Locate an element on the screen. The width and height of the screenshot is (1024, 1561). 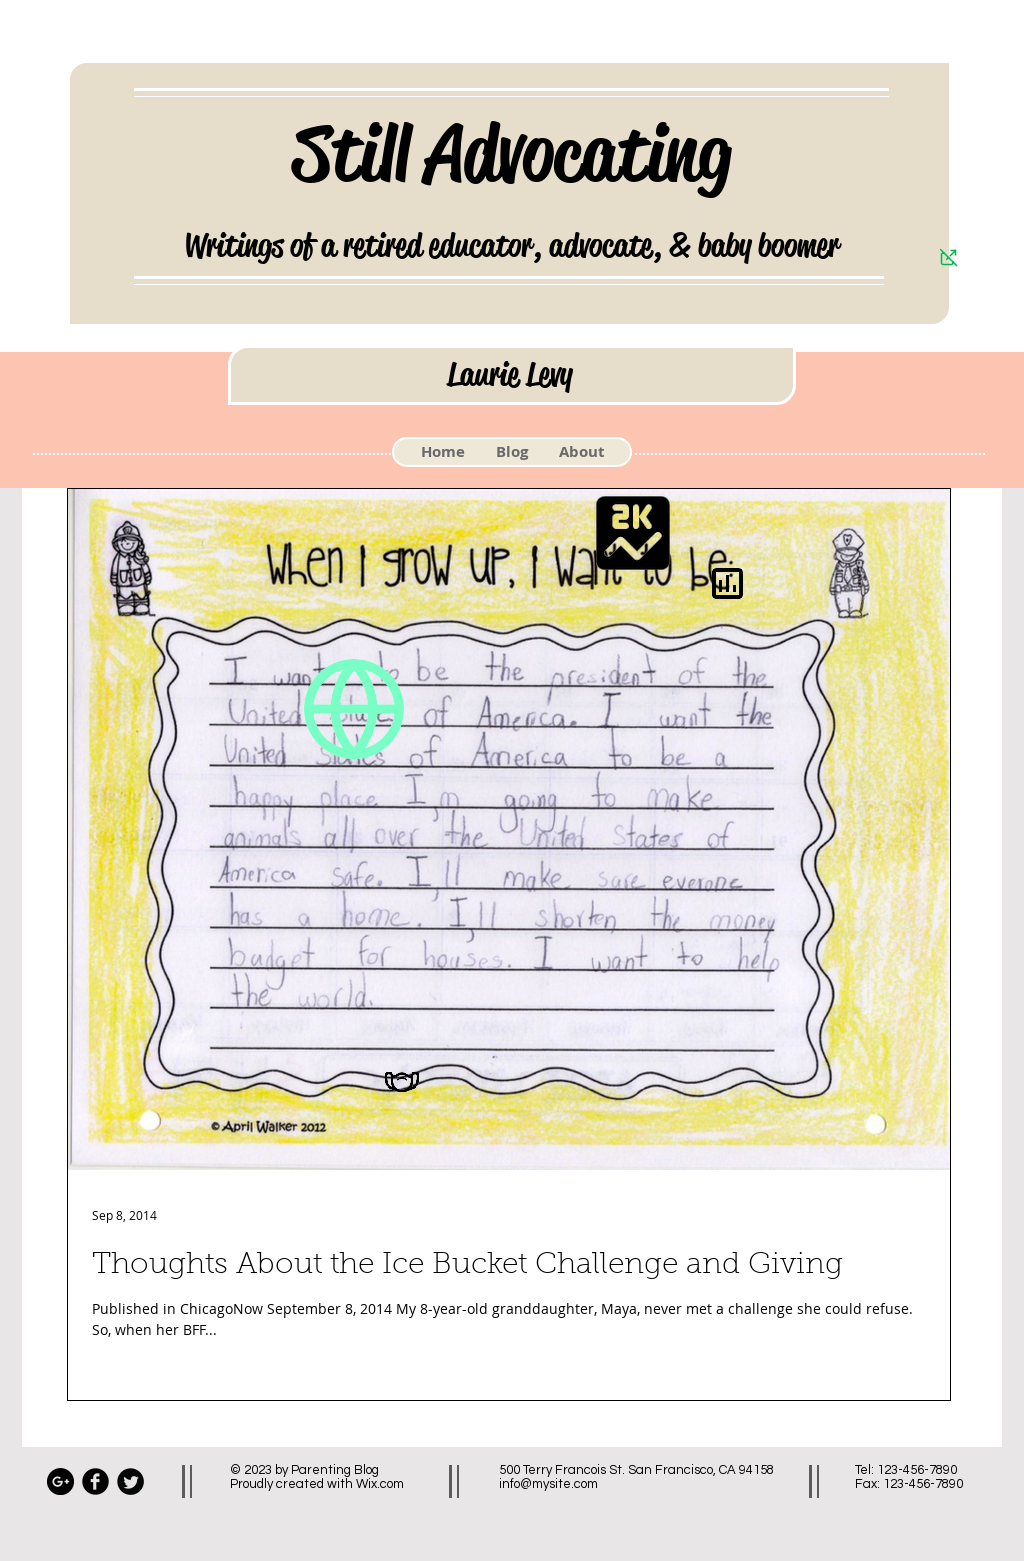
view poll results is located at coordinates (727, 583).